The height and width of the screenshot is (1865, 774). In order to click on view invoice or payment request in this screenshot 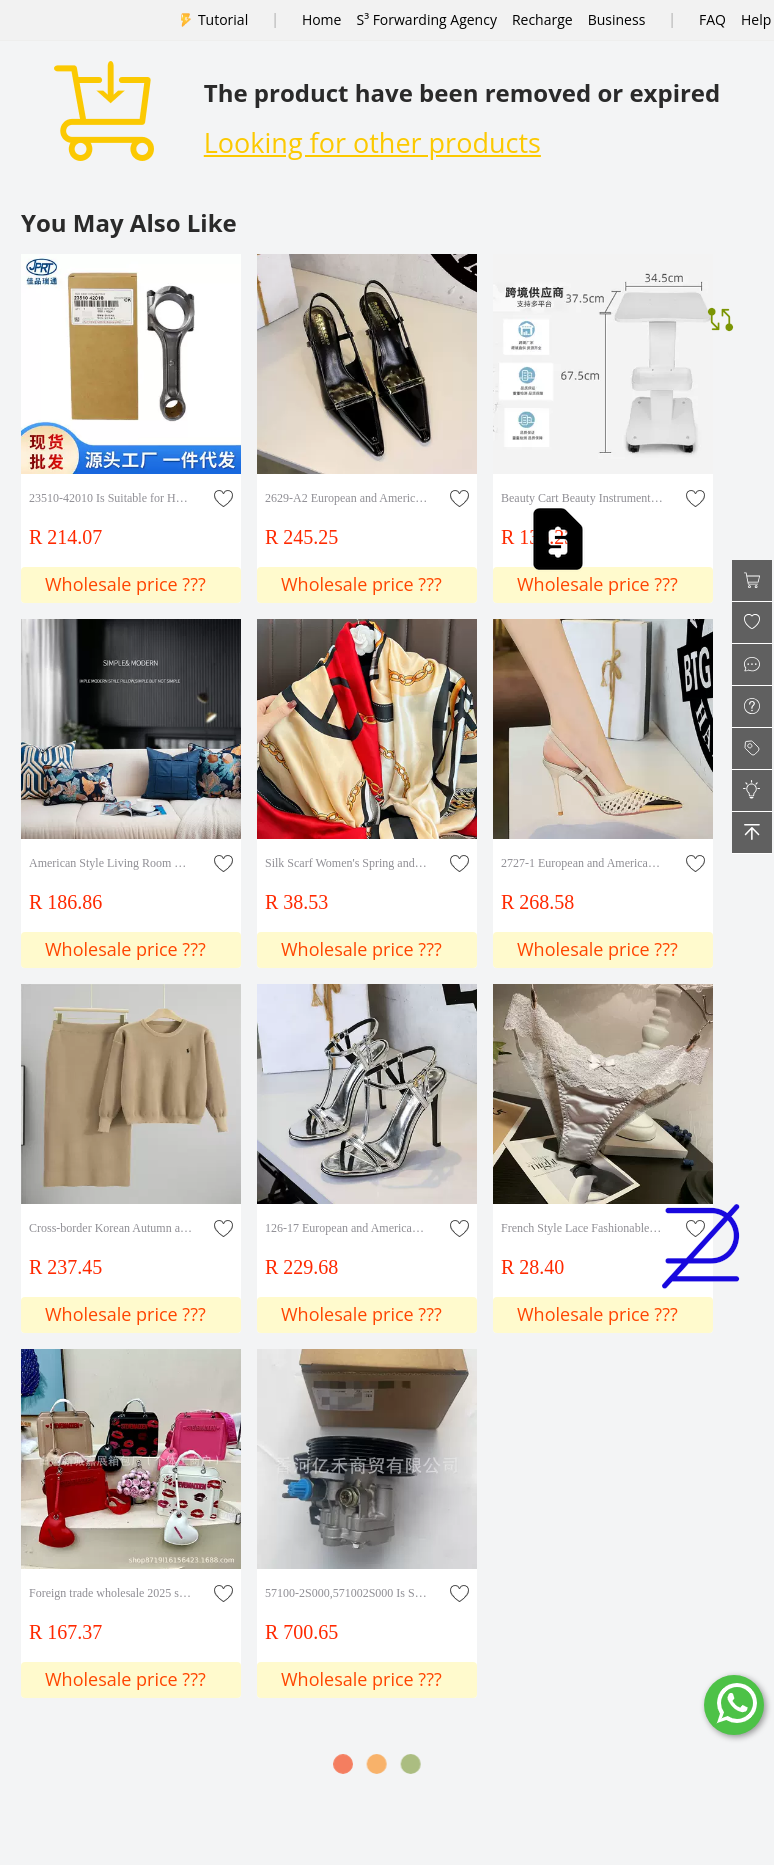, I will do `click(558, 539)`.